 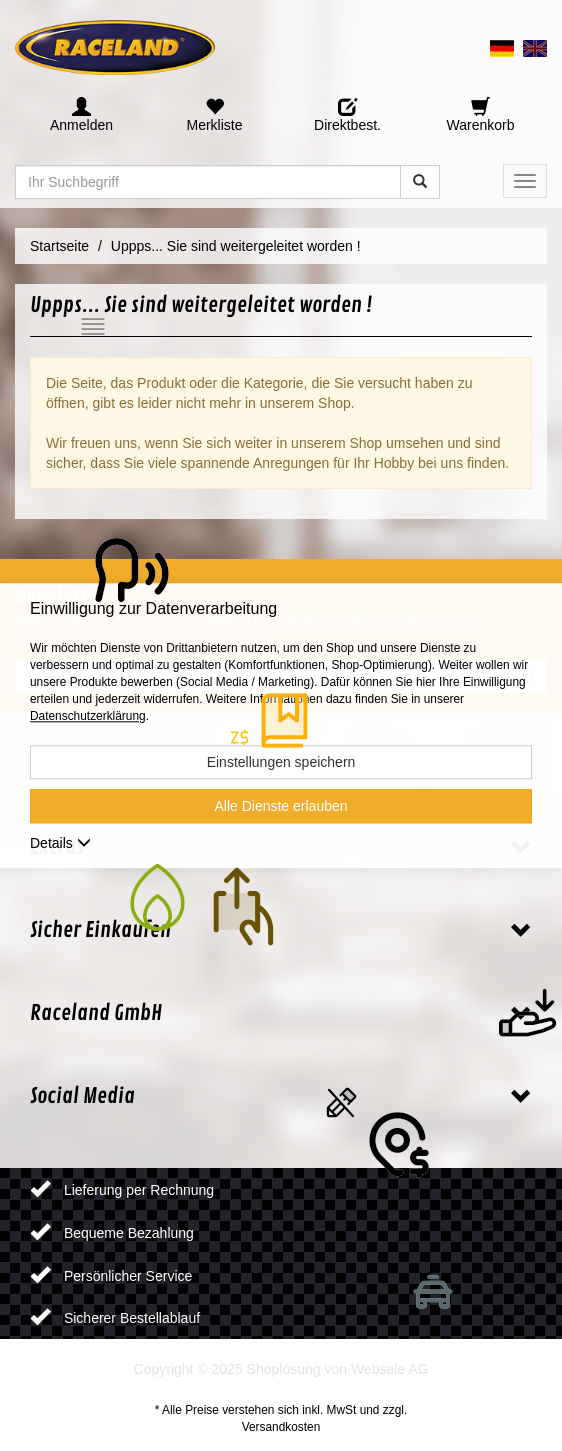 I want to click on activate text-to-speech or voice output, so click(x=132, y=572).